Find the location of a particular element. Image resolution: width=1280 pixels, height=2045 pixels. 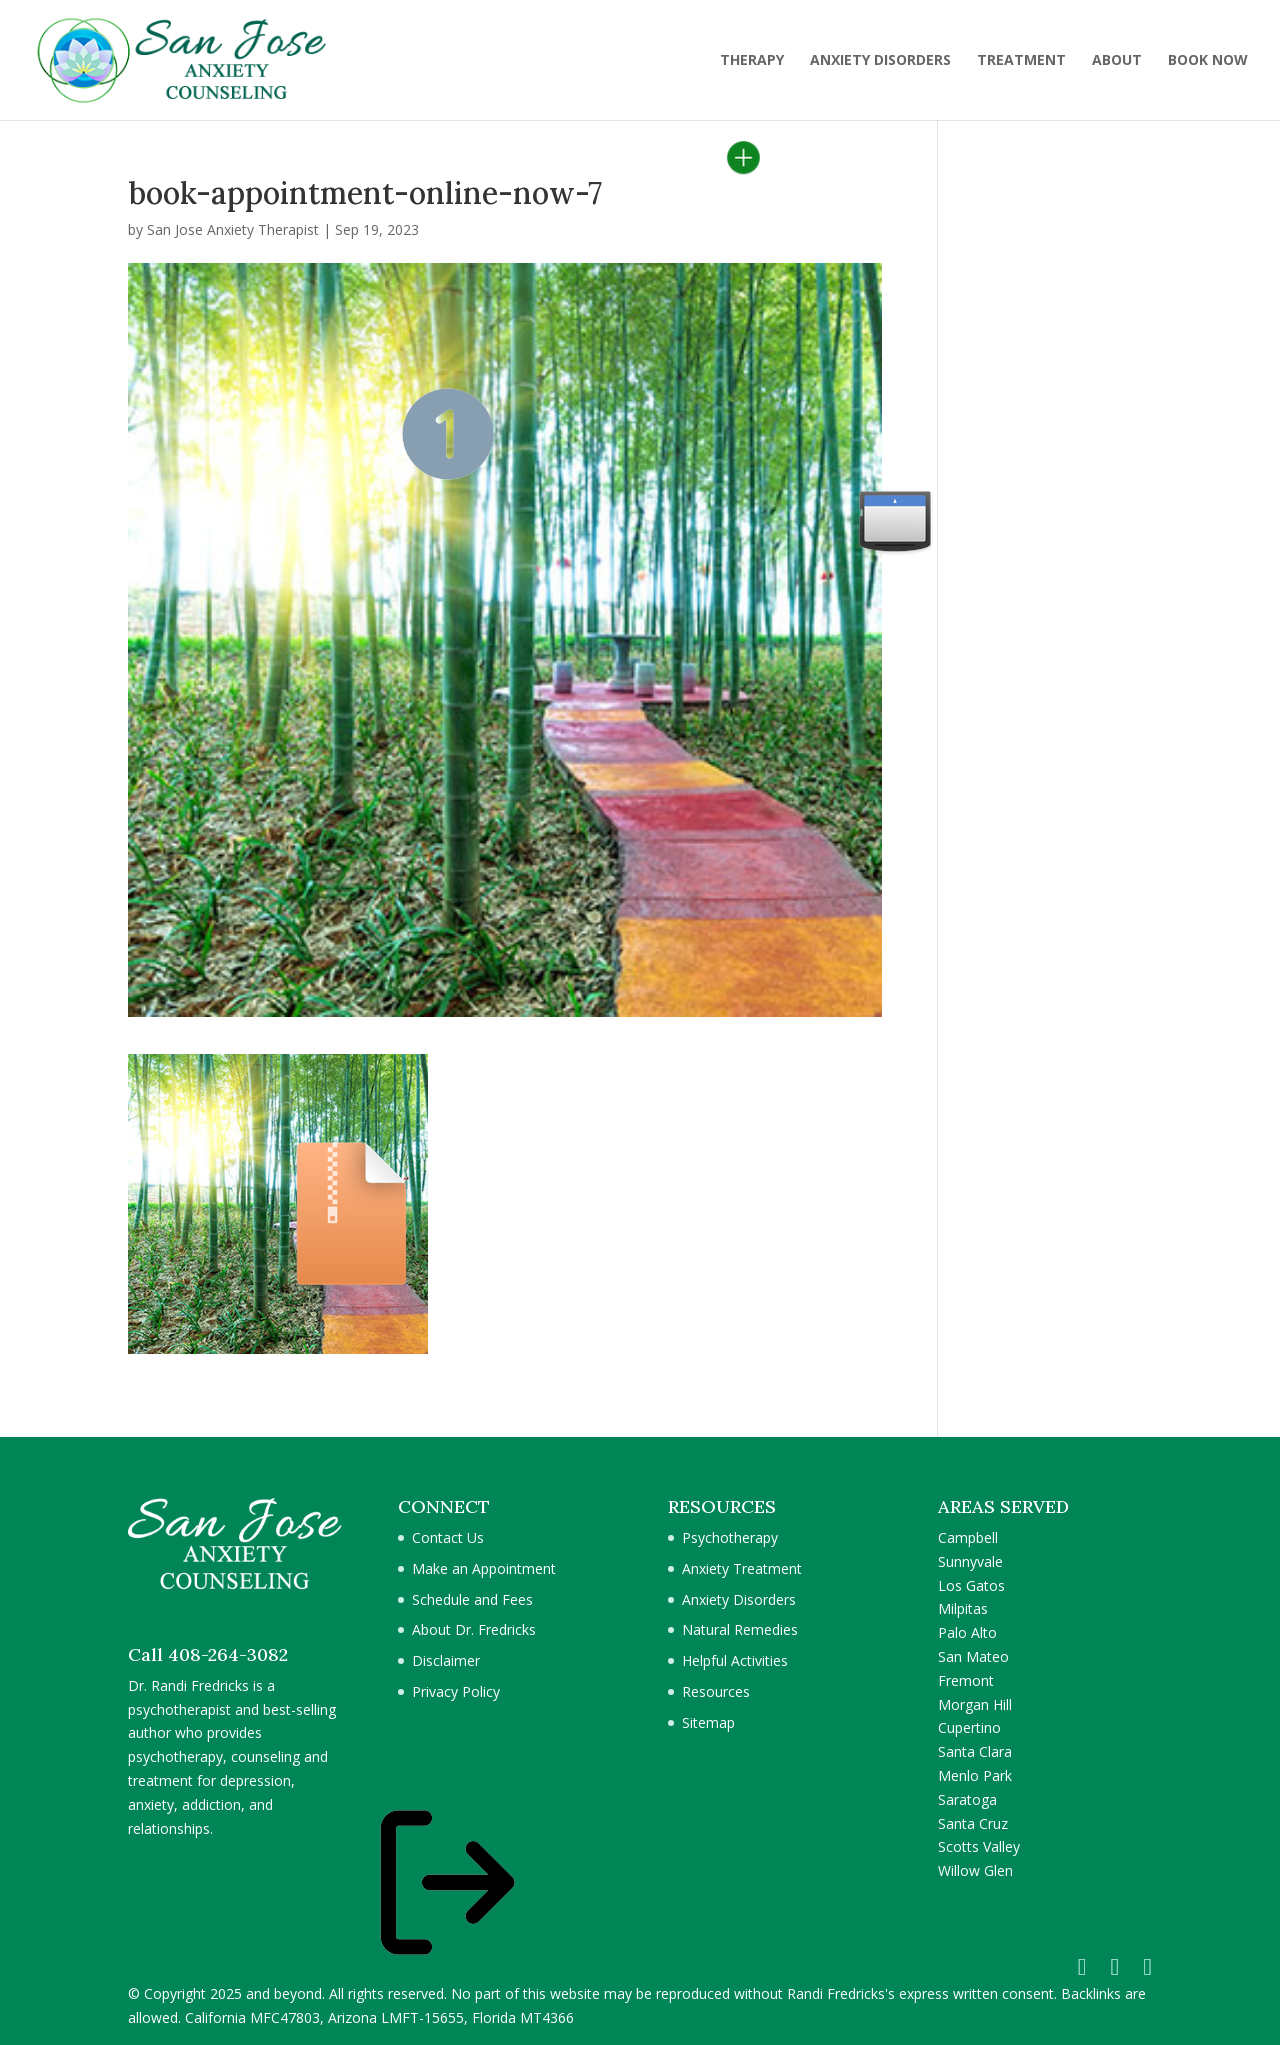

sign out of your account is located at coordinates (442, 1882).